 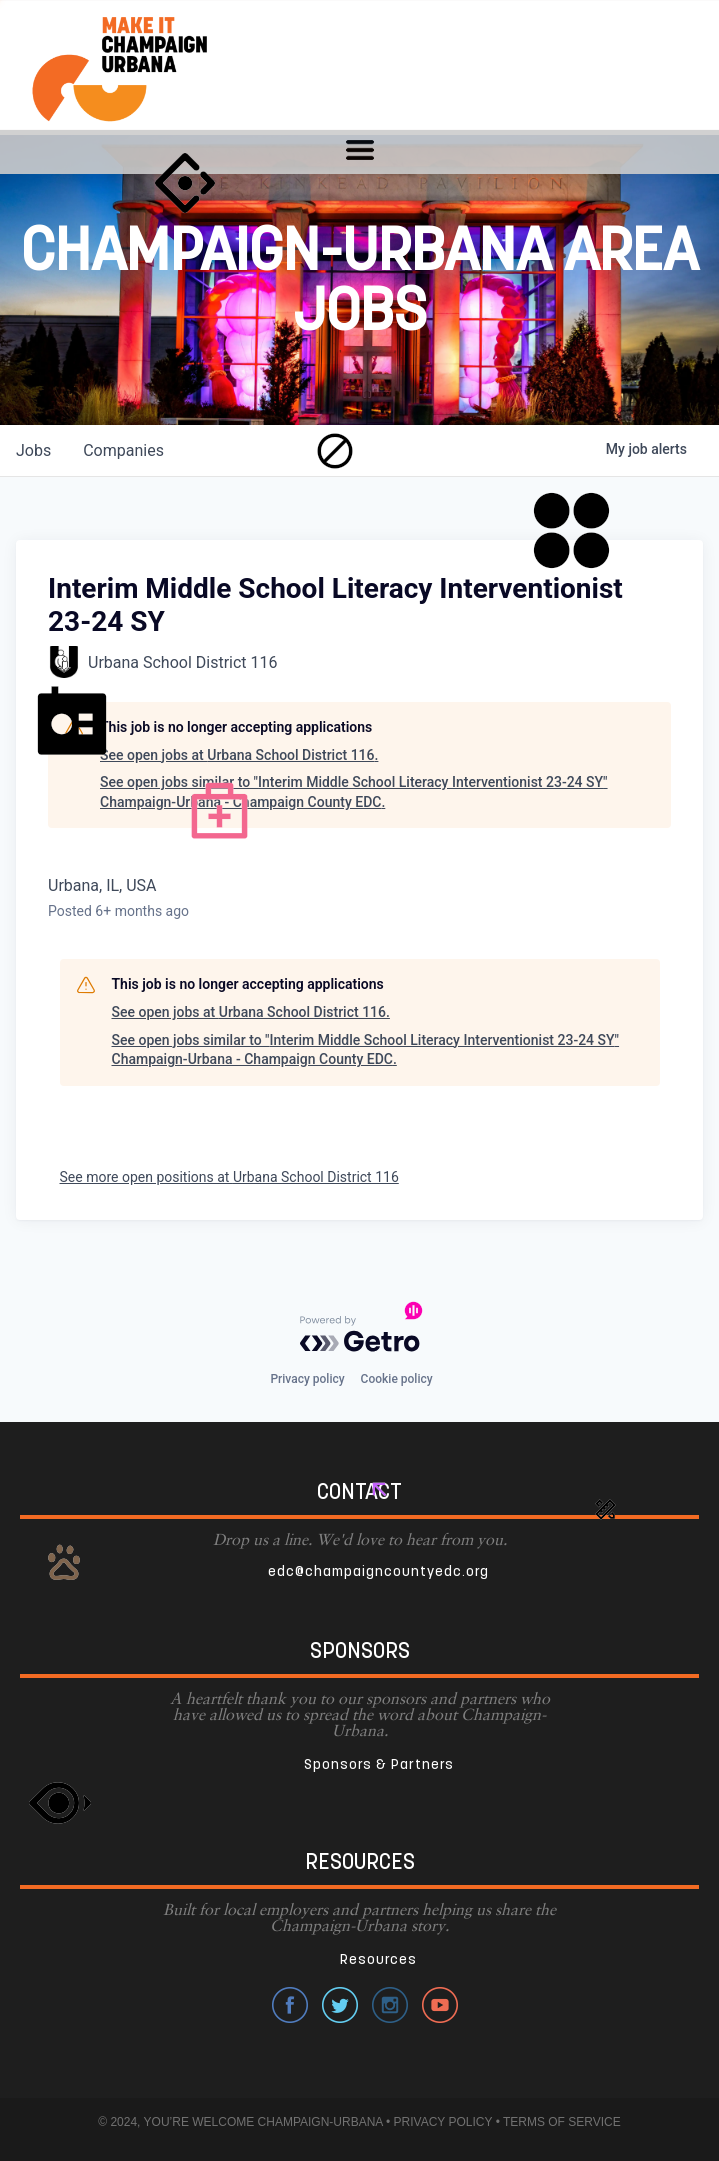 What do you see at coordinates (413, 1310) in the screenshot?
I see `start a voice chat or audio message` at bounding box center [413, 1310].